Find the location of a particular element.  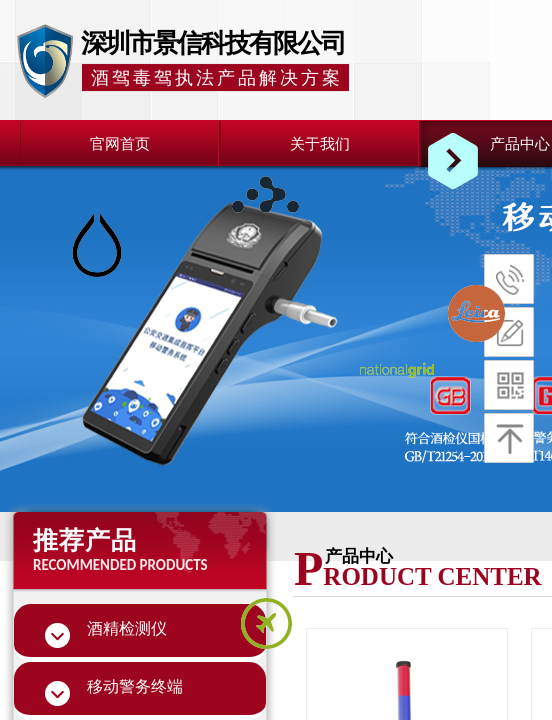

react router library logo is located at coordinates (265, 194).